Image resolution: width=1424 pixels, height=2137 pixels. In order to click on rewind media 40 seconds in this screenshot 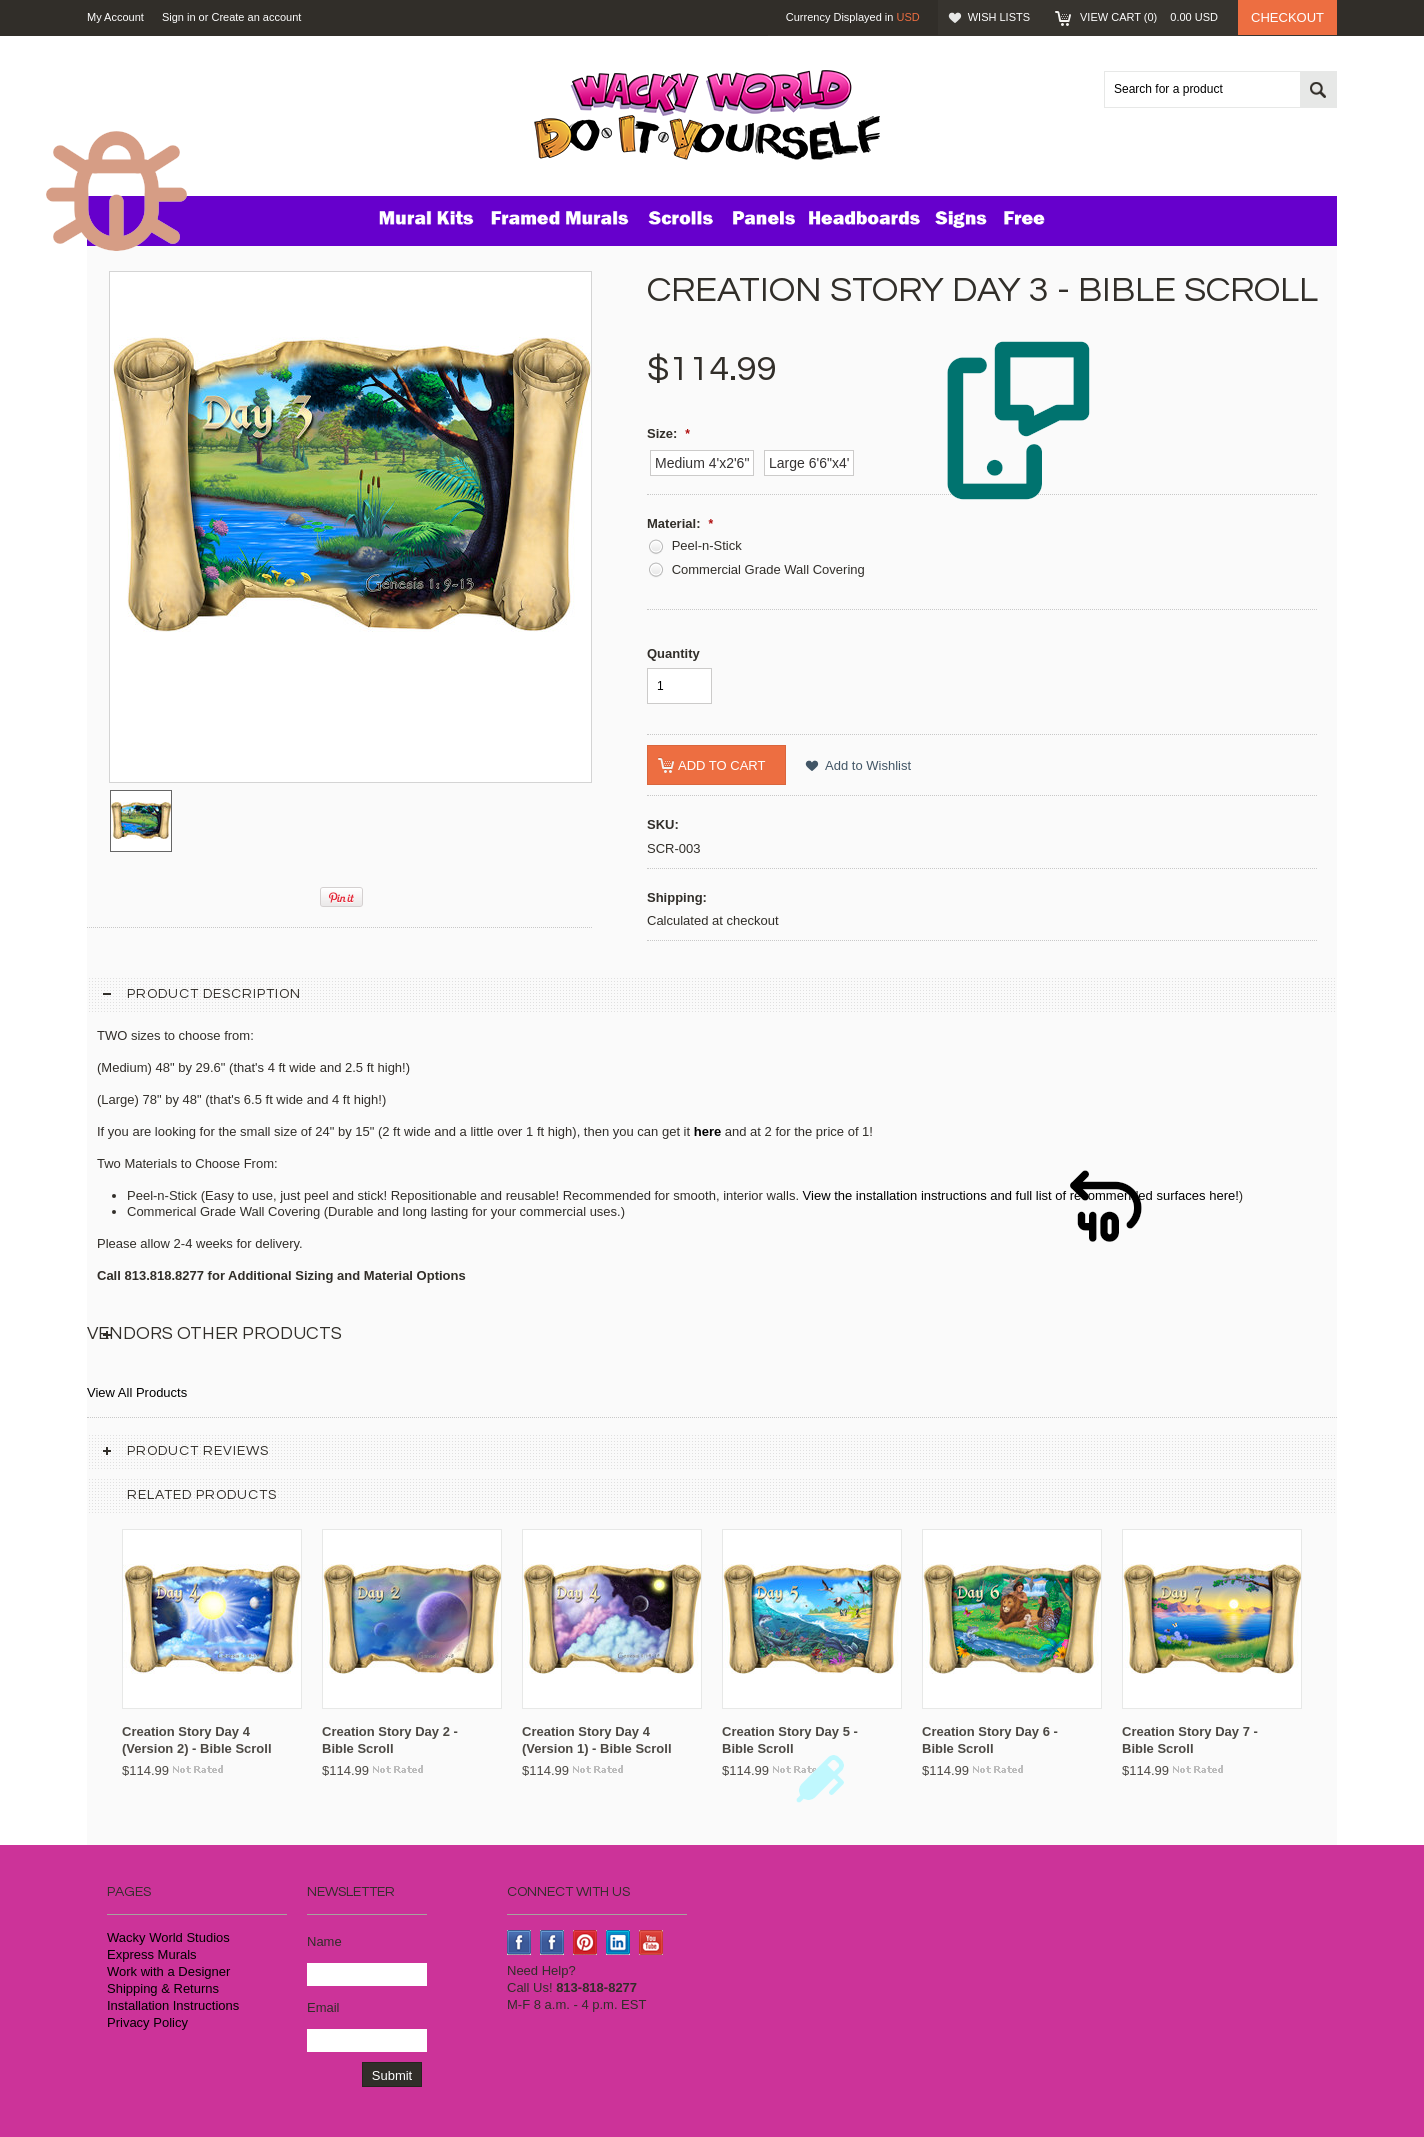, I will do `click(1104, 1208)`.